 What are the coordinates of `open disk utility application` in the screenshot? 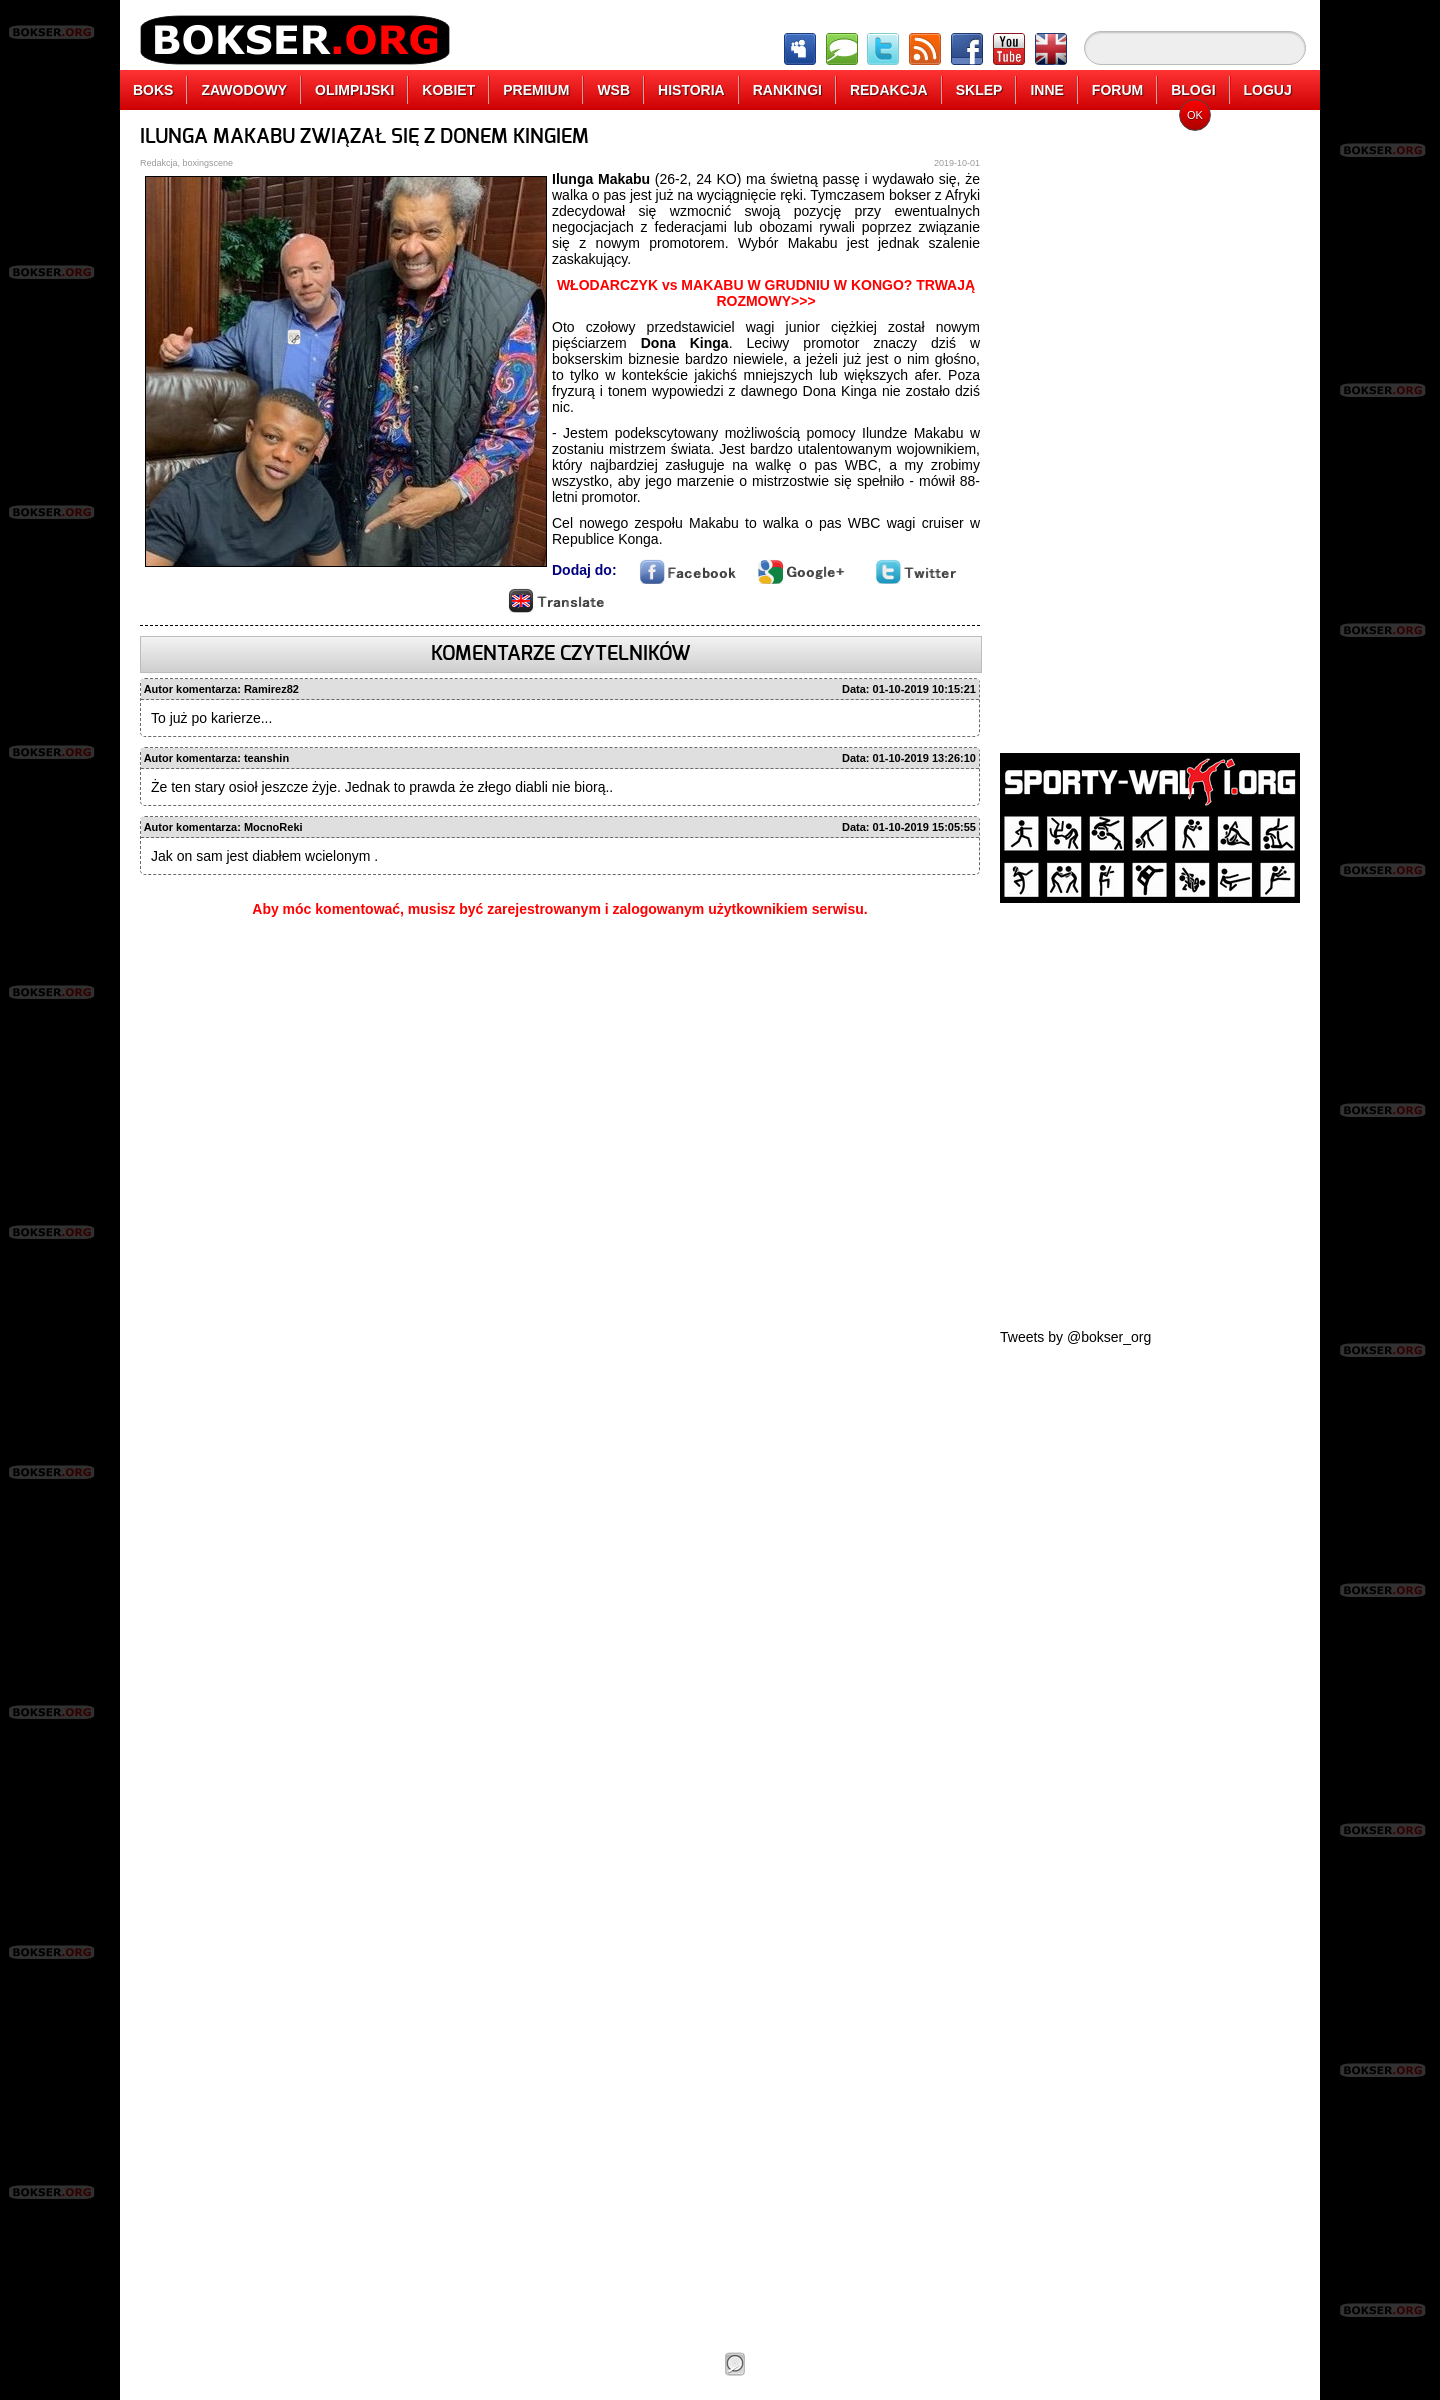 It's located at (735, 2364).